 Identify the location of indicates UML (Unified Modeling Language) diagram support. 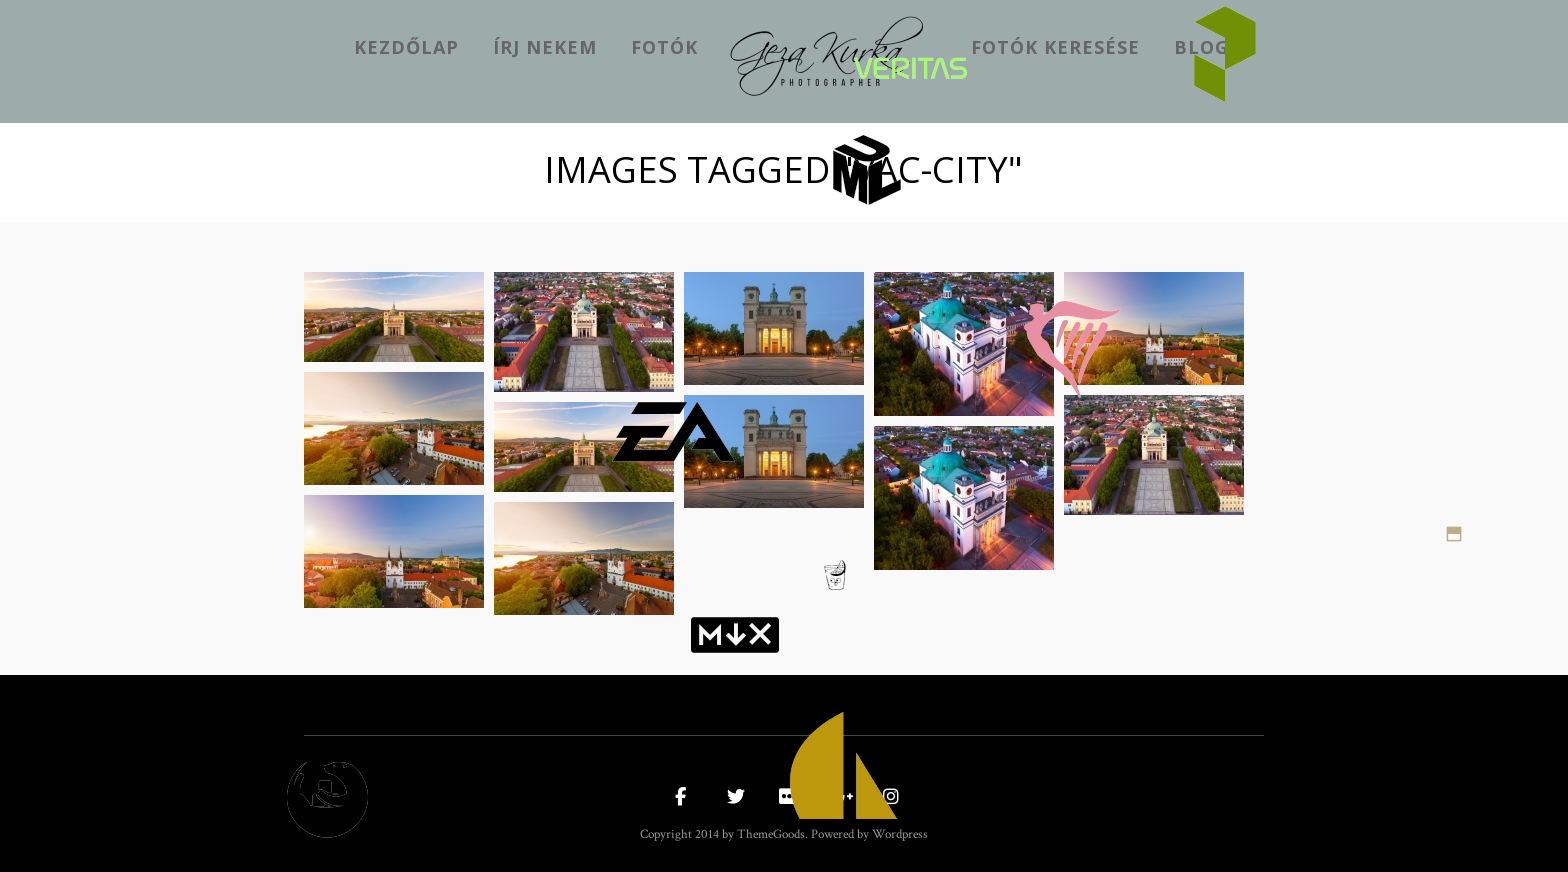
(867, 170).